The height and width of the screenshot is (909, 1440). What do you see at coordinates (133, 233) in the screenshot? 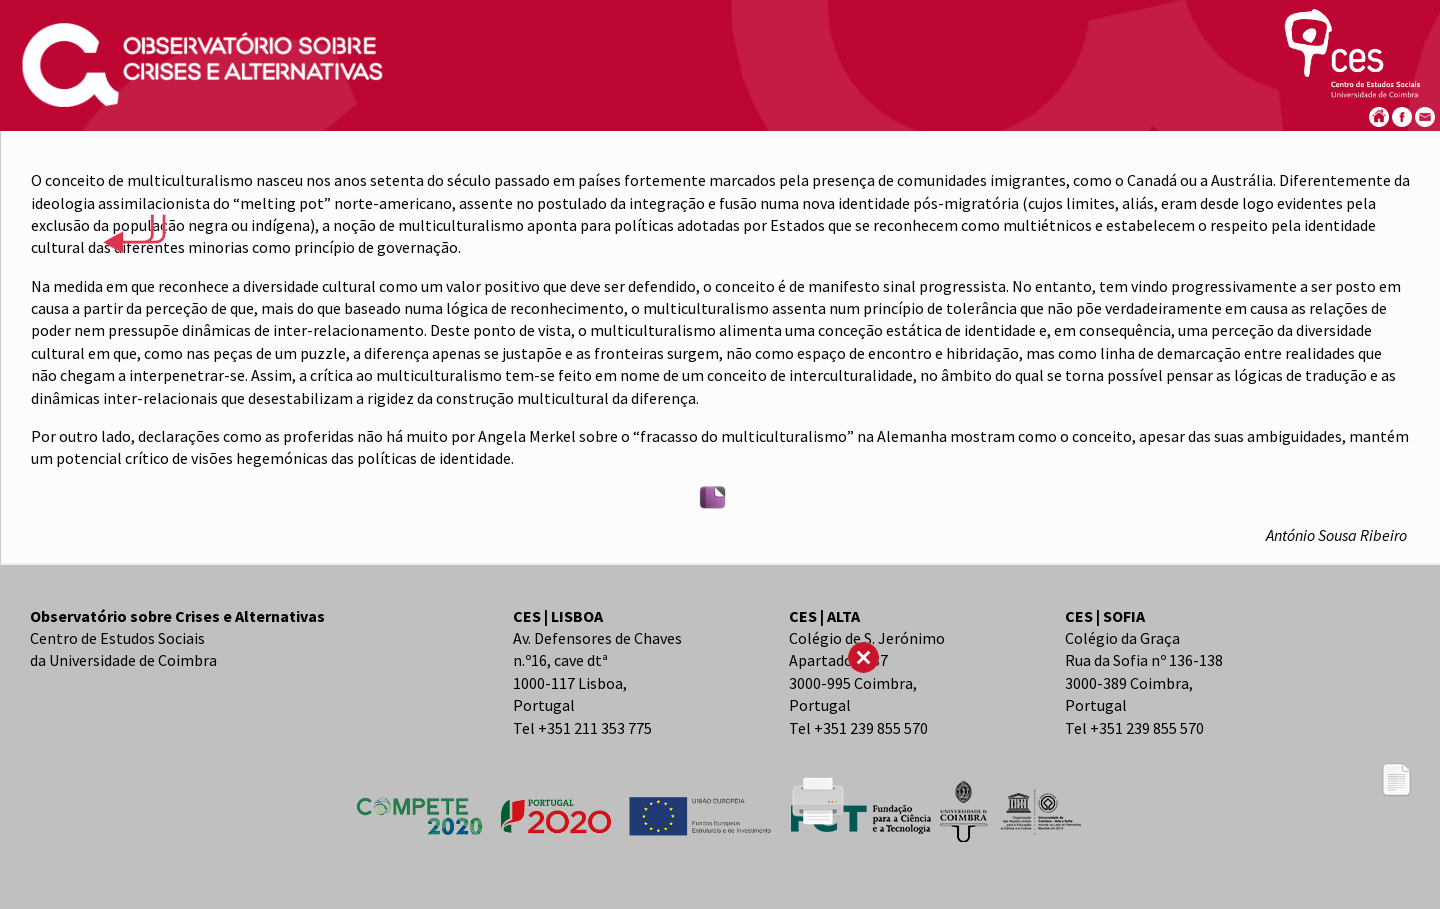
I see `reply to all recipients of an email` at bounding box center [133, 233].